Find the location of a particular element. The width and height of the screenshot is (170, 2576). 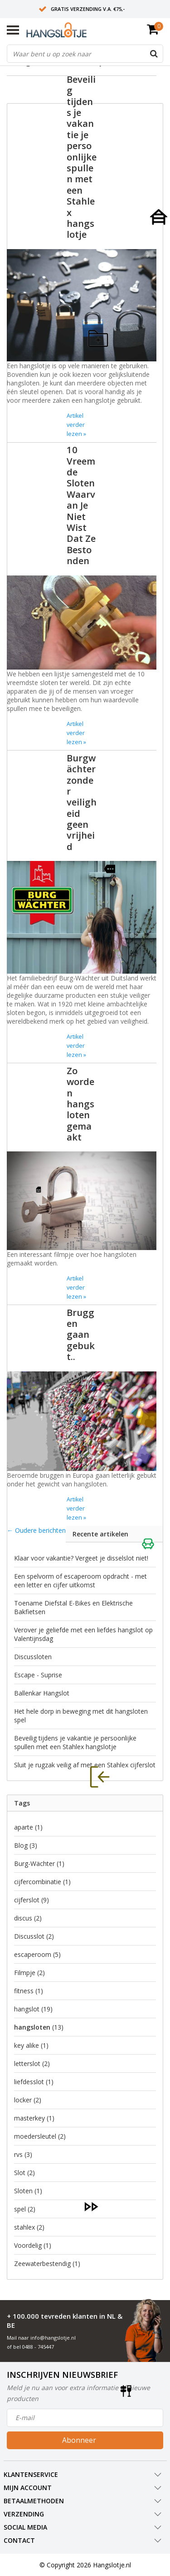

sign in to your account is located at coordinates (99, 1777).